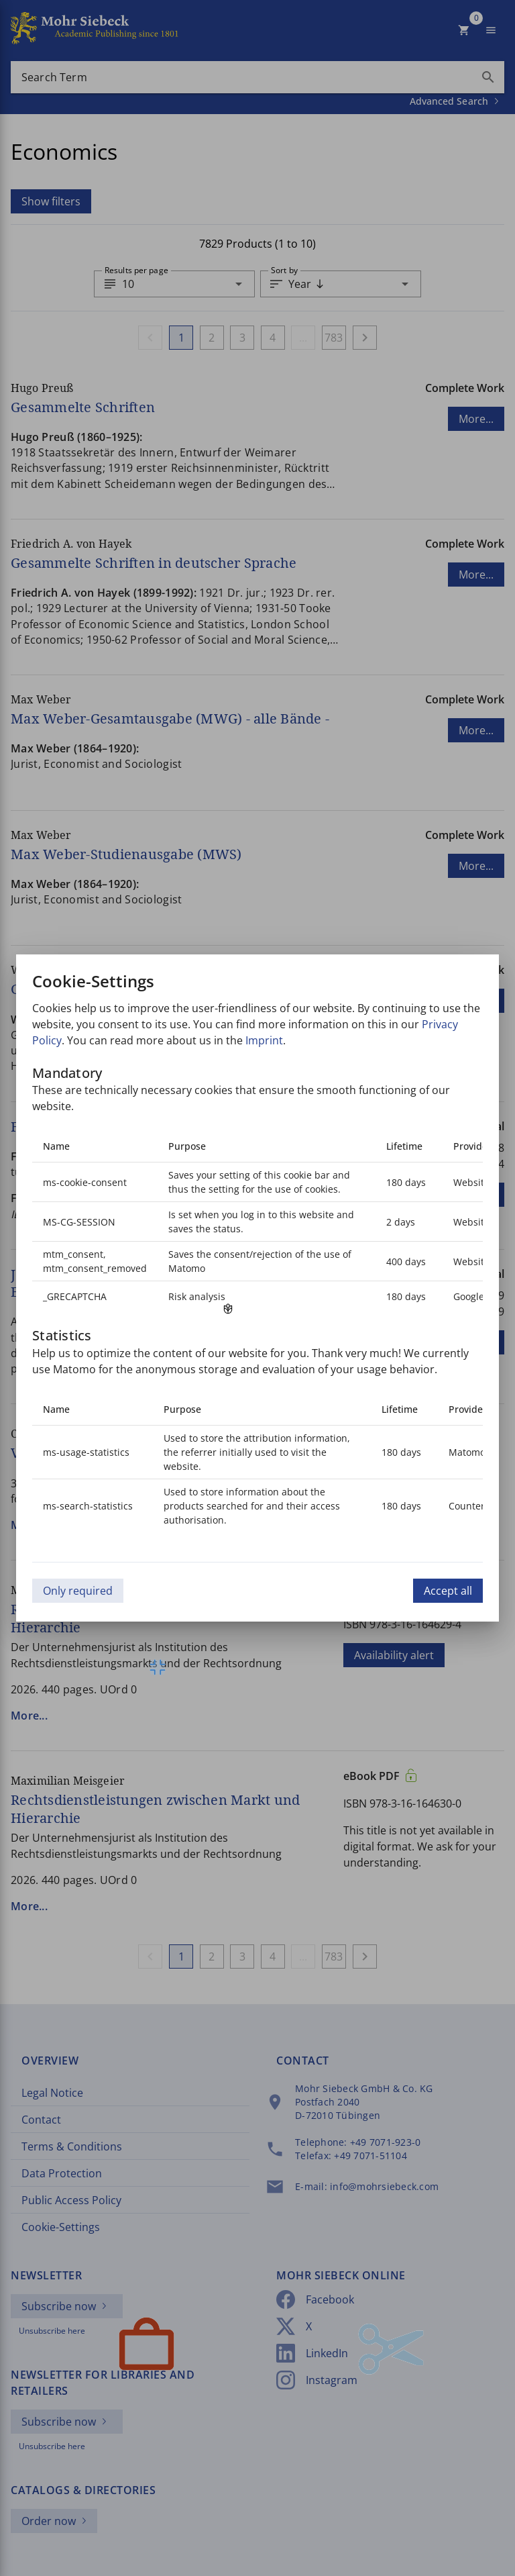 This screenshot has height=2576, width=515. I want to click on indicates grain or wheat-based ingredients, so click(228, 1309).